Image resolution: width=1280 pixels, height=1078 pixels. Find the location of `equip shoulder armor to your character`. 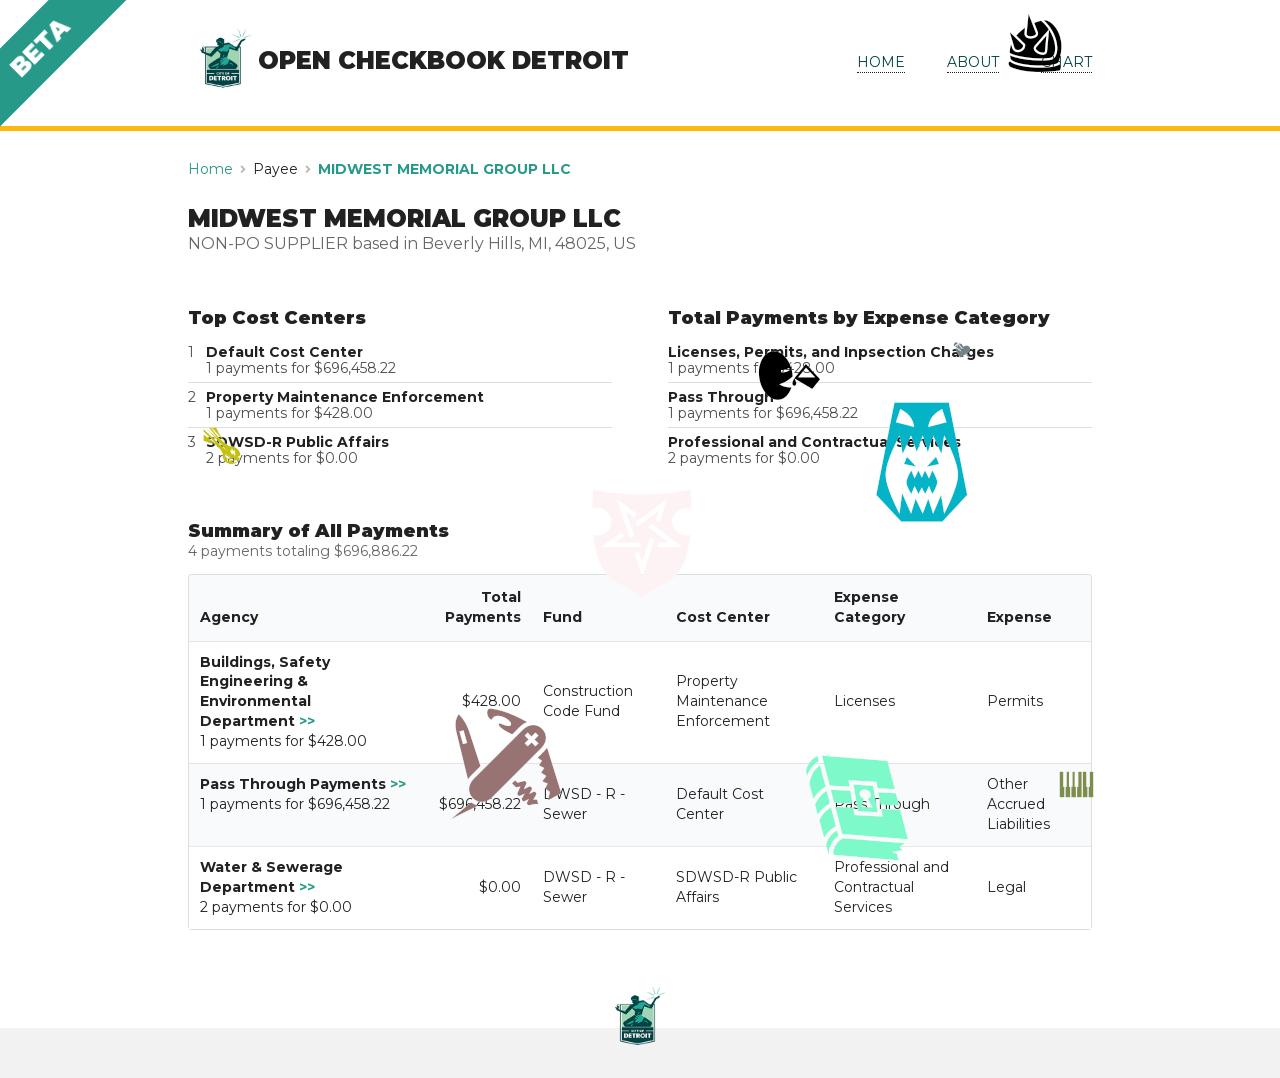

equip shoulder armor to your character is located at coordinates (1035, 43).